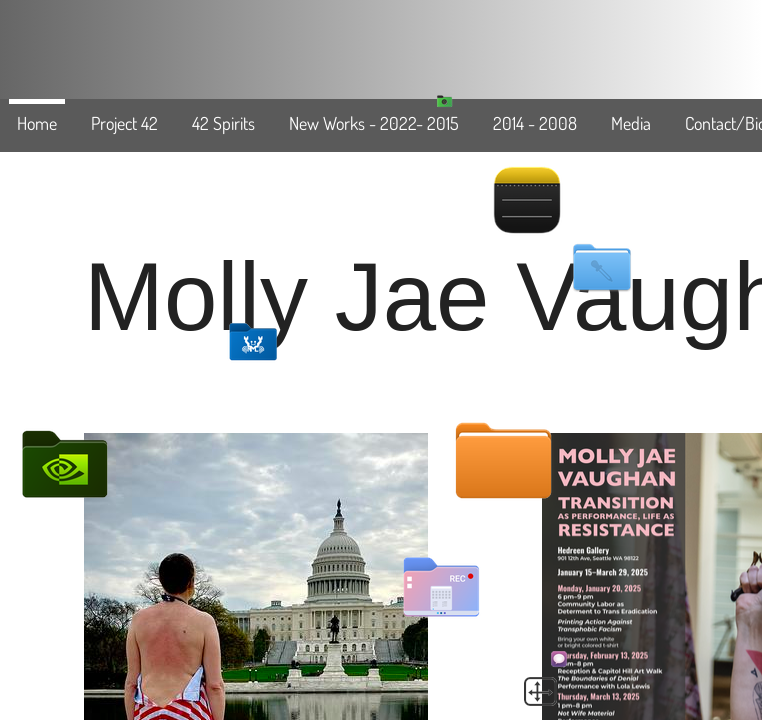  Describe the element at coordinates (441, 589) in the screenshot. I see `open folder containing screen recordings` at that location.